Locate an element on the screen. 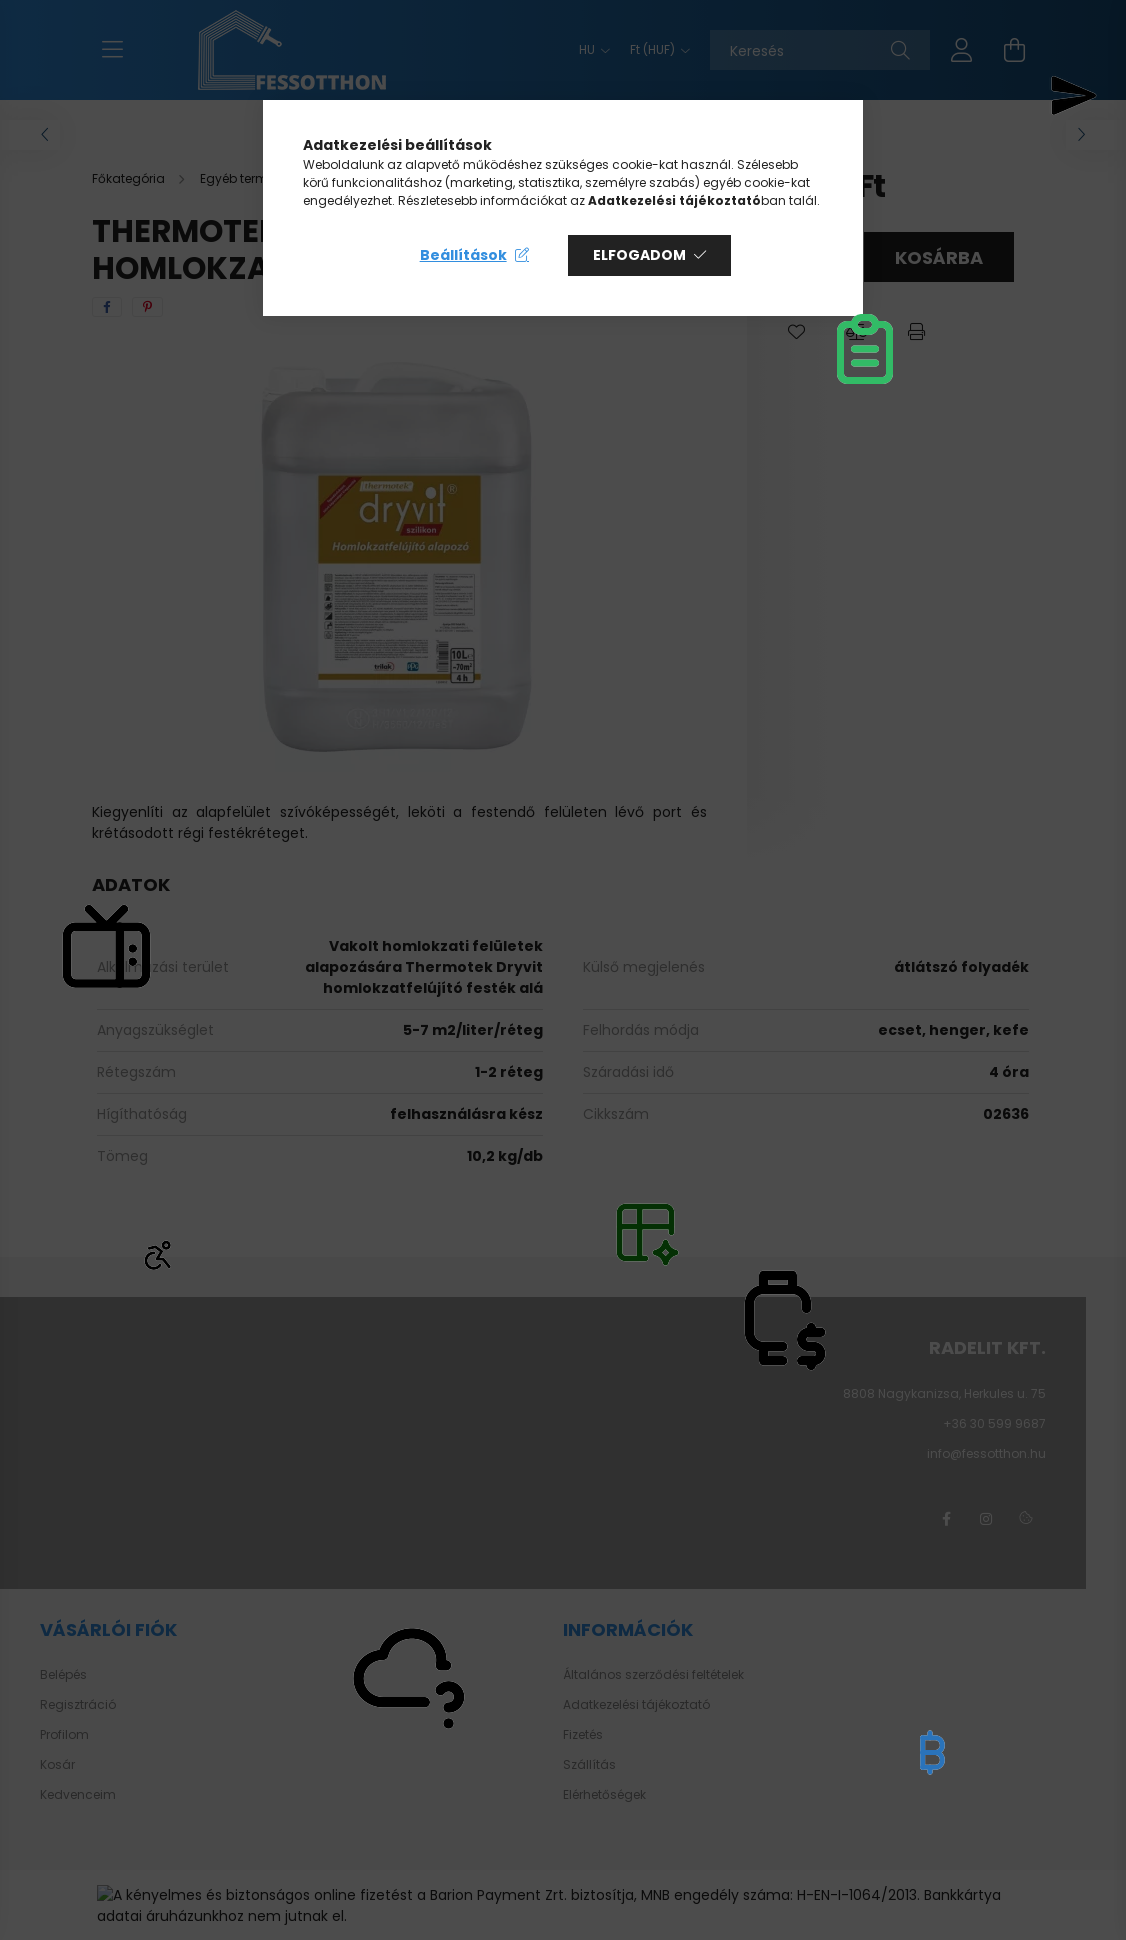 The height and width of the screenshot is (1940, 1126). generate table with AI assistance is located at coordinates (645, 1232).